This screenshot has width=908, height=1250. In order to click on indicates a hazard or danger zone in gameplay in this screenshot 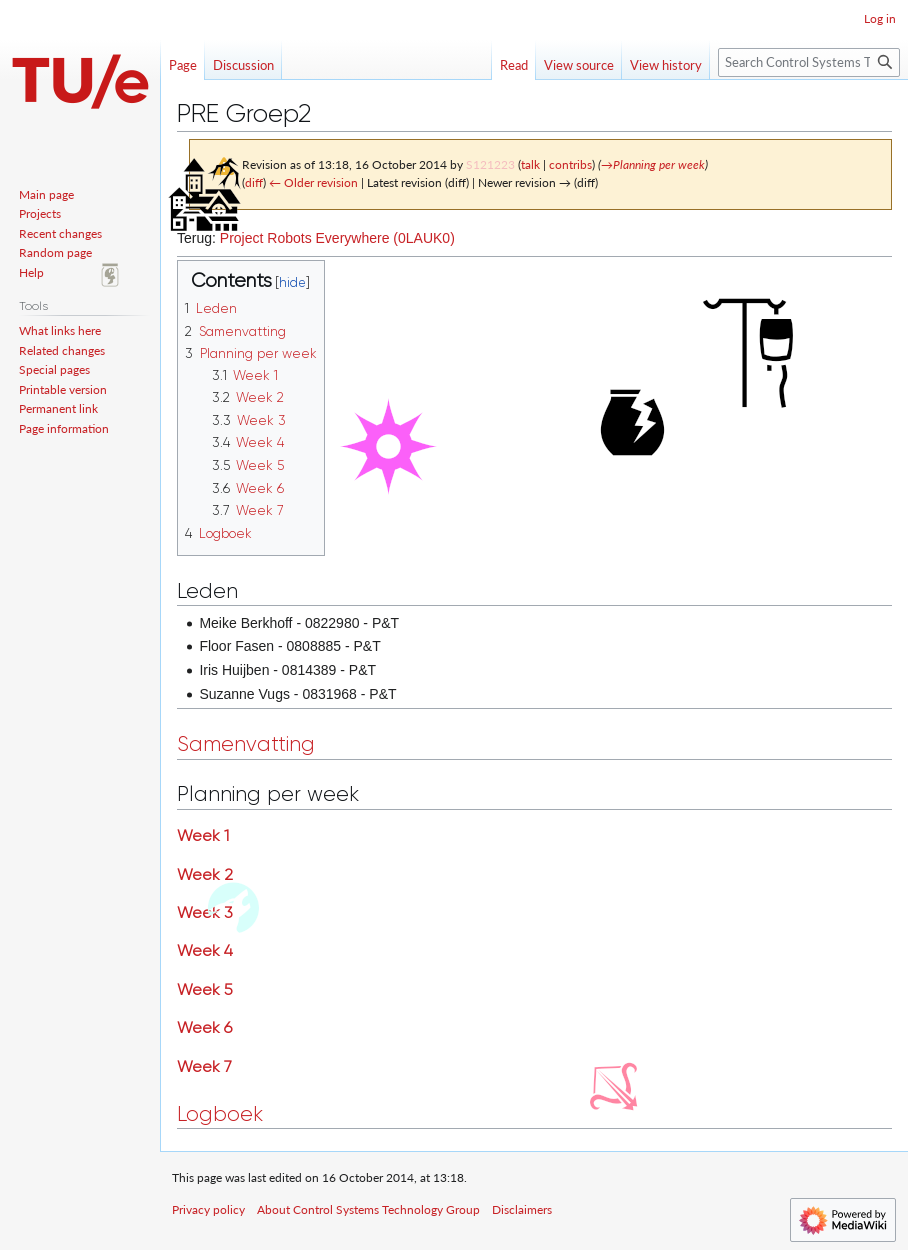, I will do `click(388, 446)`.